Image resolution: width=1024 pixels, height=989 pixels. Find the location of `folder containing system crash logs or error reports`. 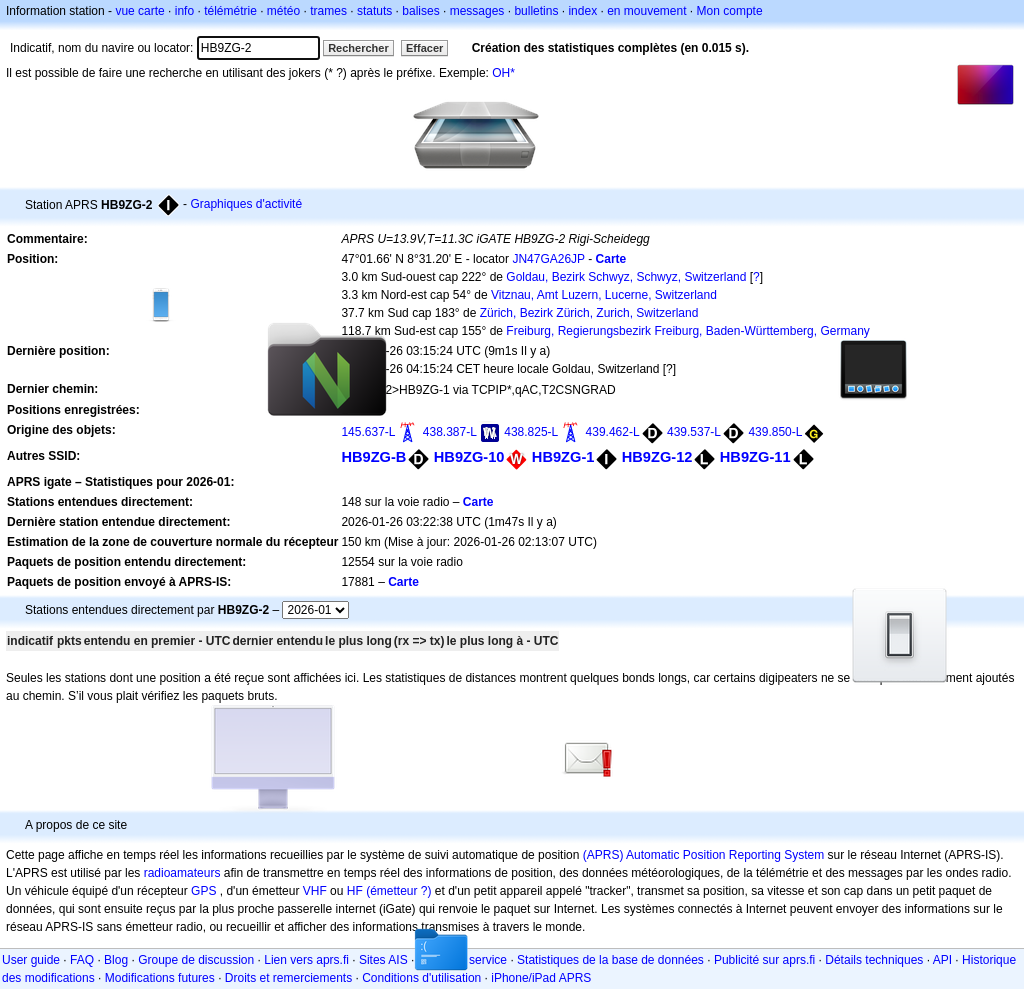

folder containing system crash logs or error reports is located at coordinates (441, 951).